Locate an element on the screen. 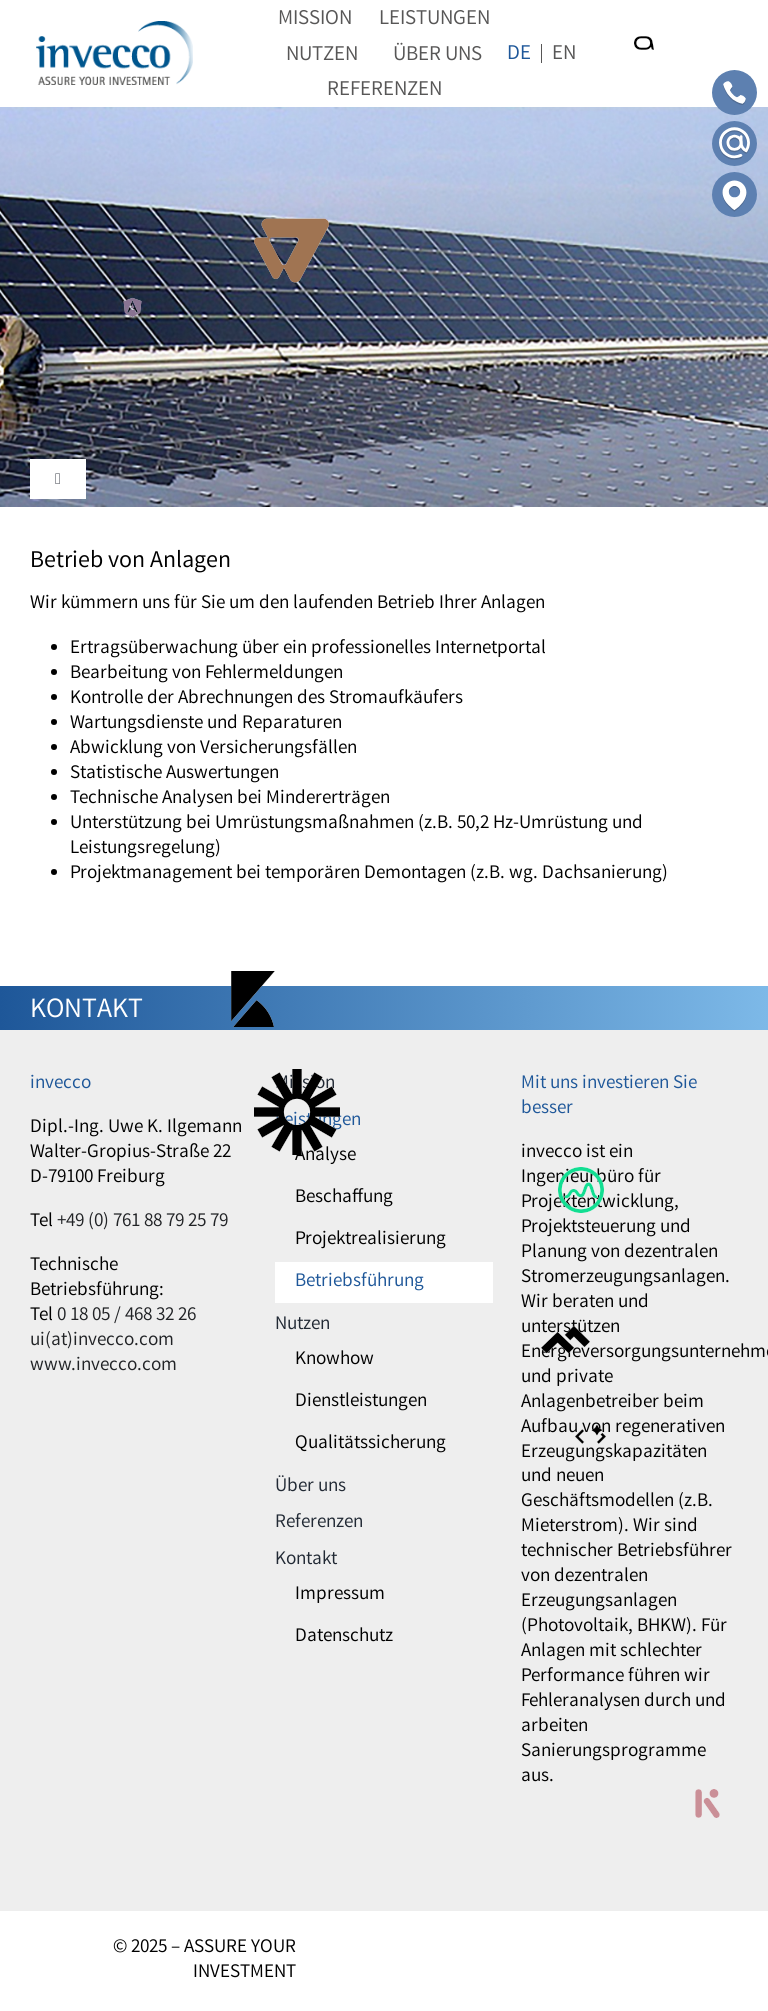  open loom video messaging app is located at coordinates (297, 1112).